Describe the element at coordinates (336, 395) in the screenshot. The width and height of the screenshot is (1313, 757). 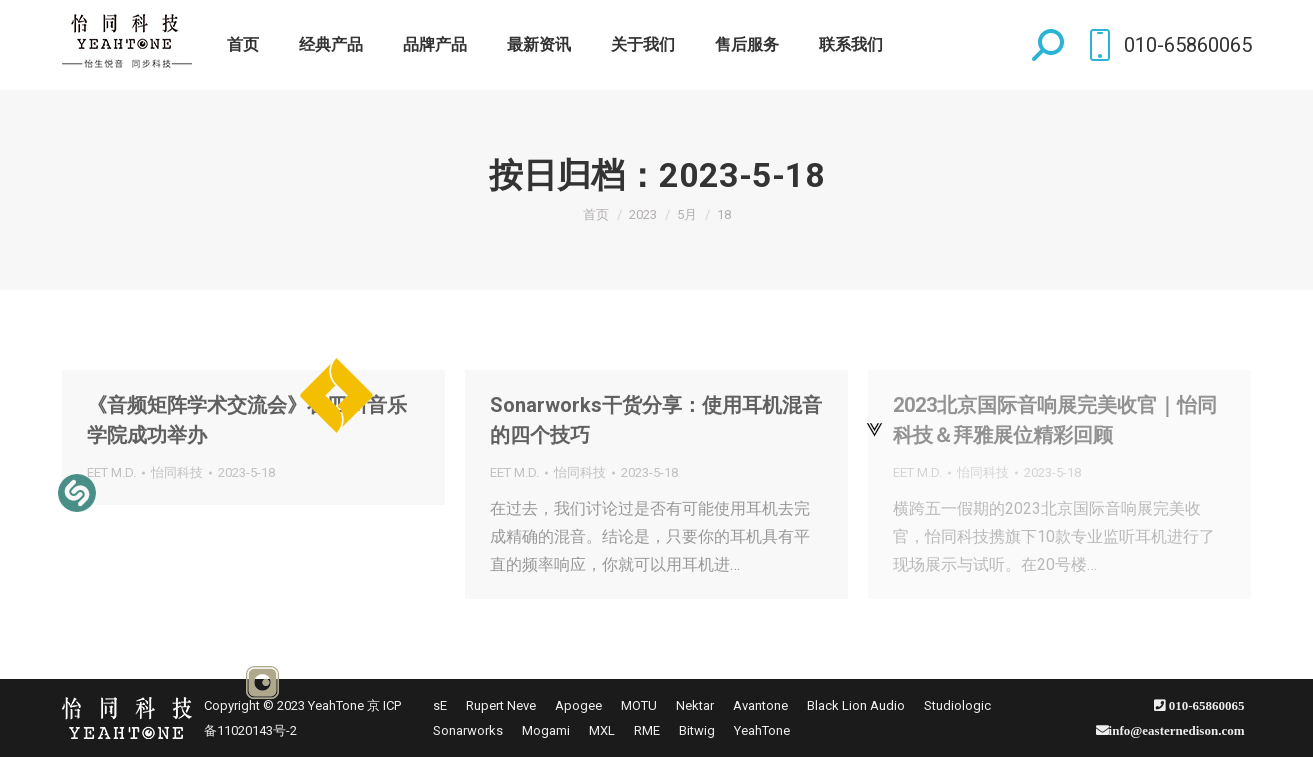
I see `open Jira Software for project tracking` at that location.